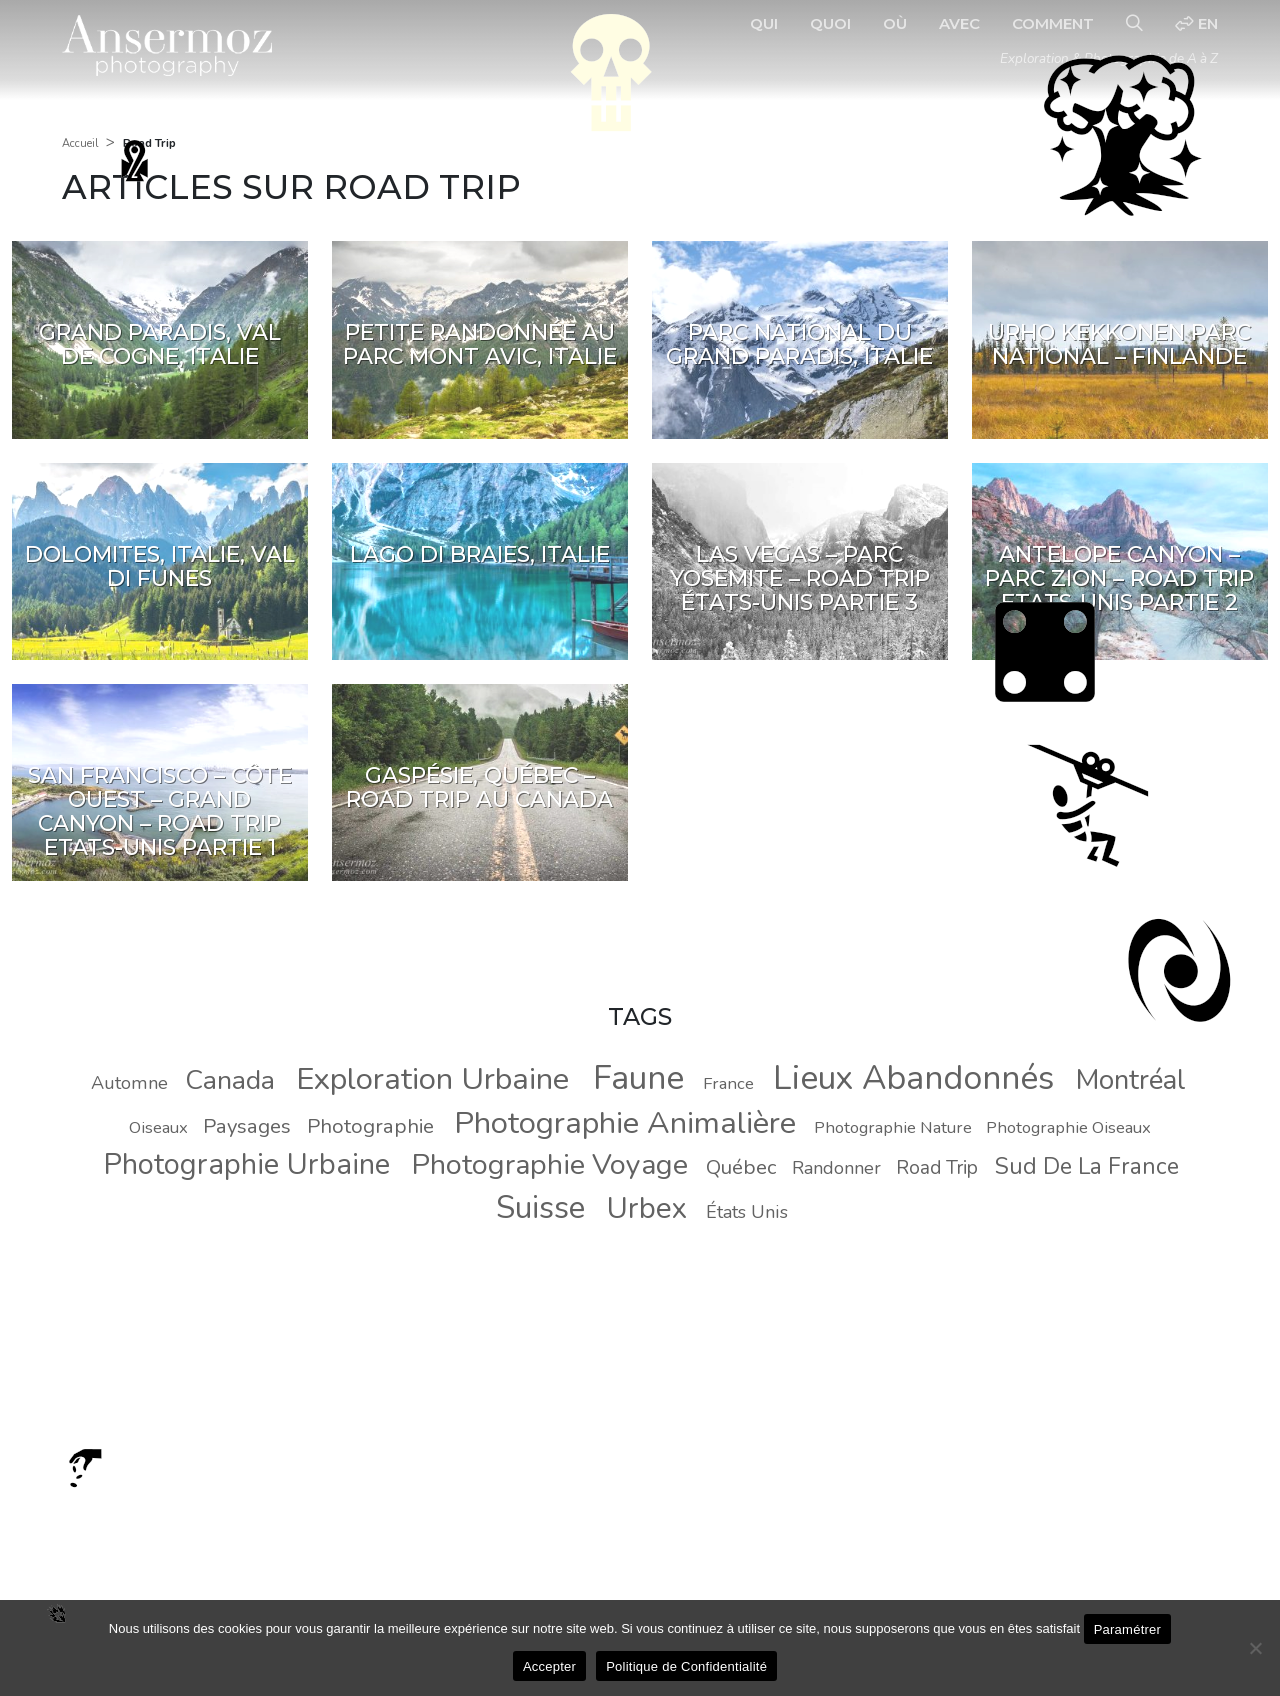 The image size is (1280, 1696). What do you see at coordinates (56, 1613) in the screenshot?
I see `indicates an explosion or blast effect in a game` at bounding box center [56, 1613].